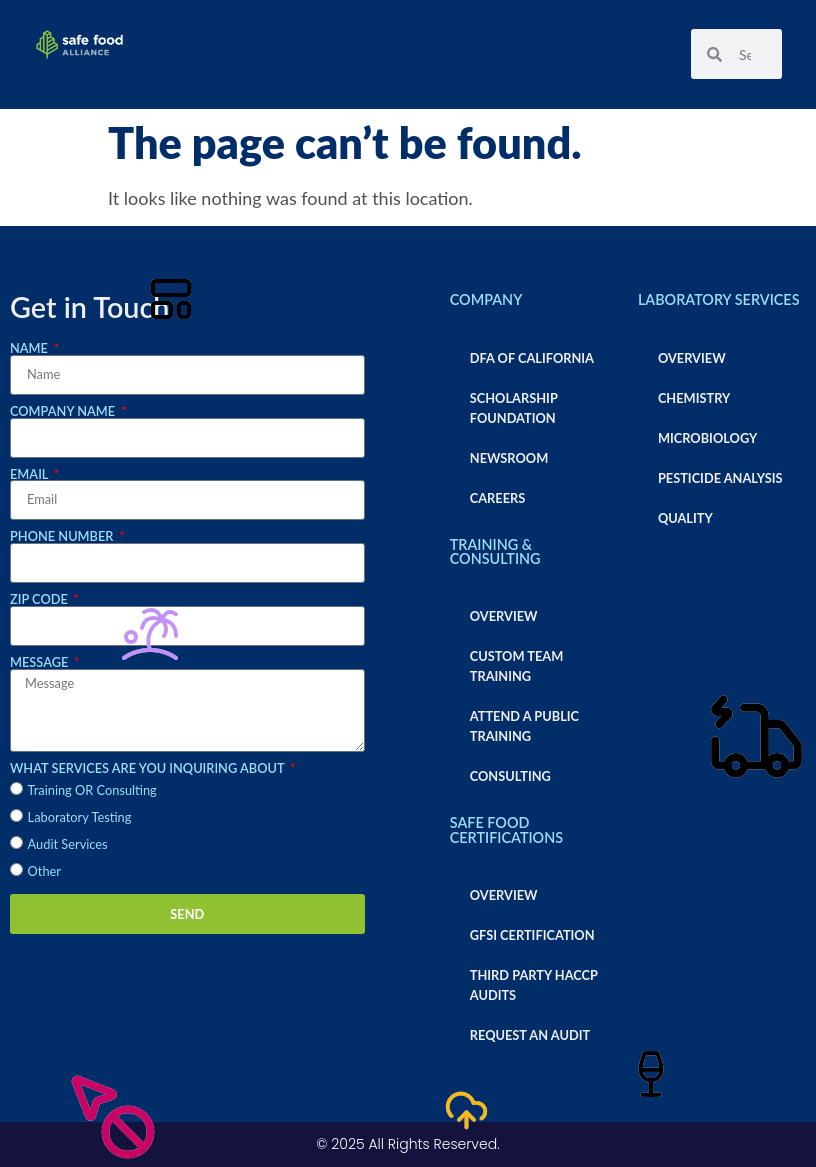  I want to click on cursor interaction disabled, so click(113, 1117).